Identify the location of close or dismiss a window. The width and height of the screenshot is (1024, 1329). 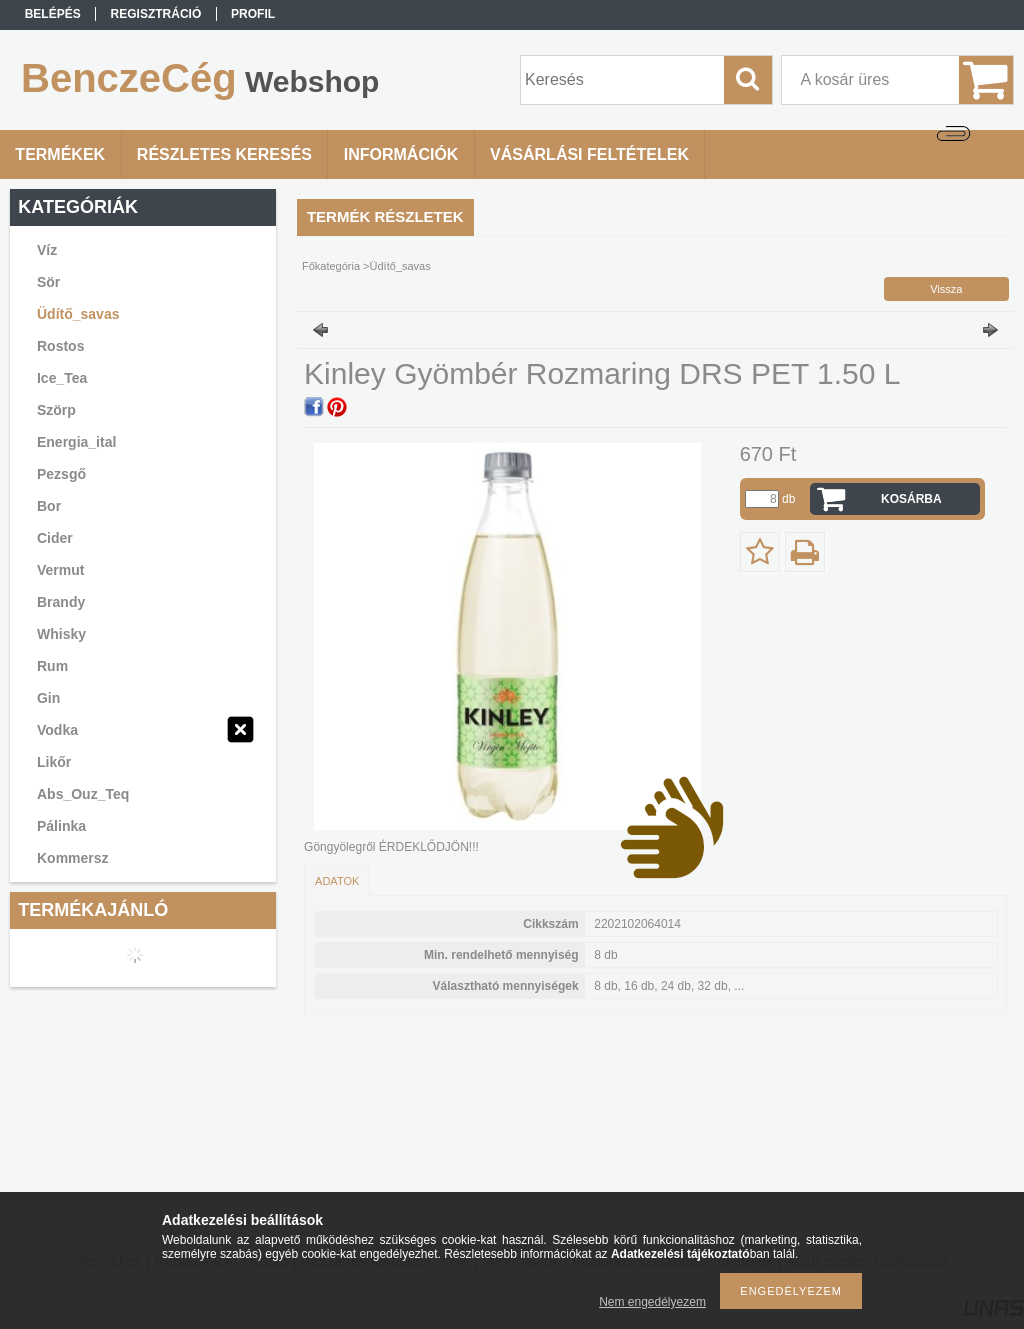
(240, 729).